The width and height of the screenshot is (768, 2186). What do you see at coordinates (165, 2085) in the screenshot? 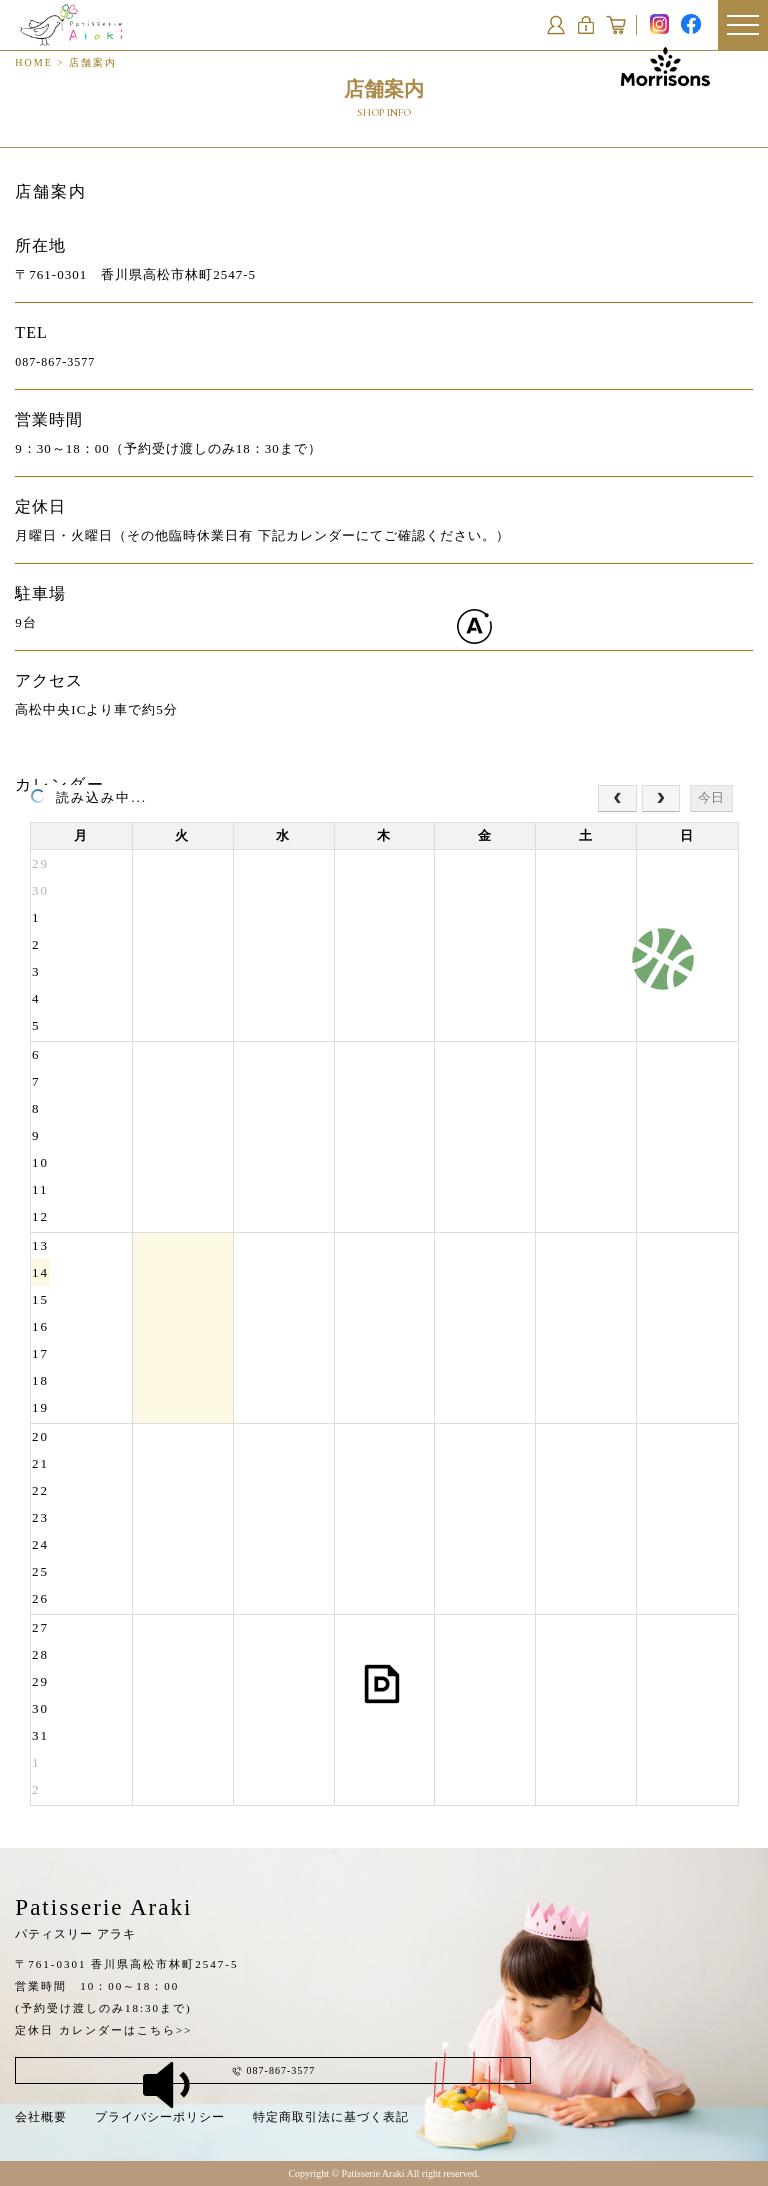
I see `decrease audio volume` at bounding box center [165, 2085].